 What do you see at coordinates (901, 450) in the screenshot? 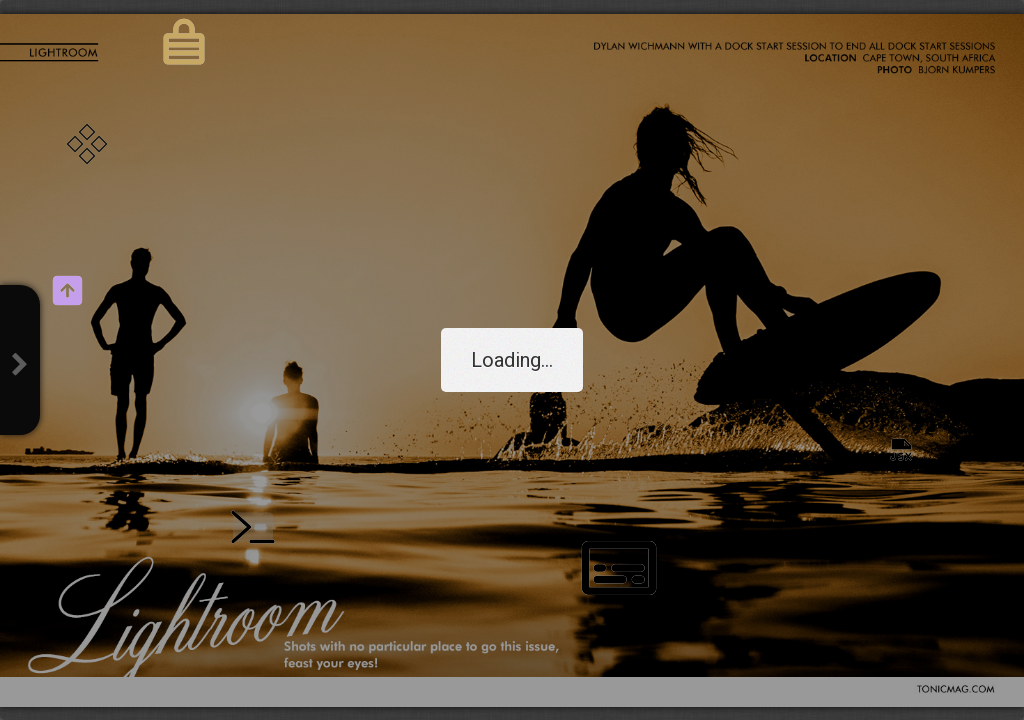
I see `a JSX file type indicator` at bounding box center [901, 450].